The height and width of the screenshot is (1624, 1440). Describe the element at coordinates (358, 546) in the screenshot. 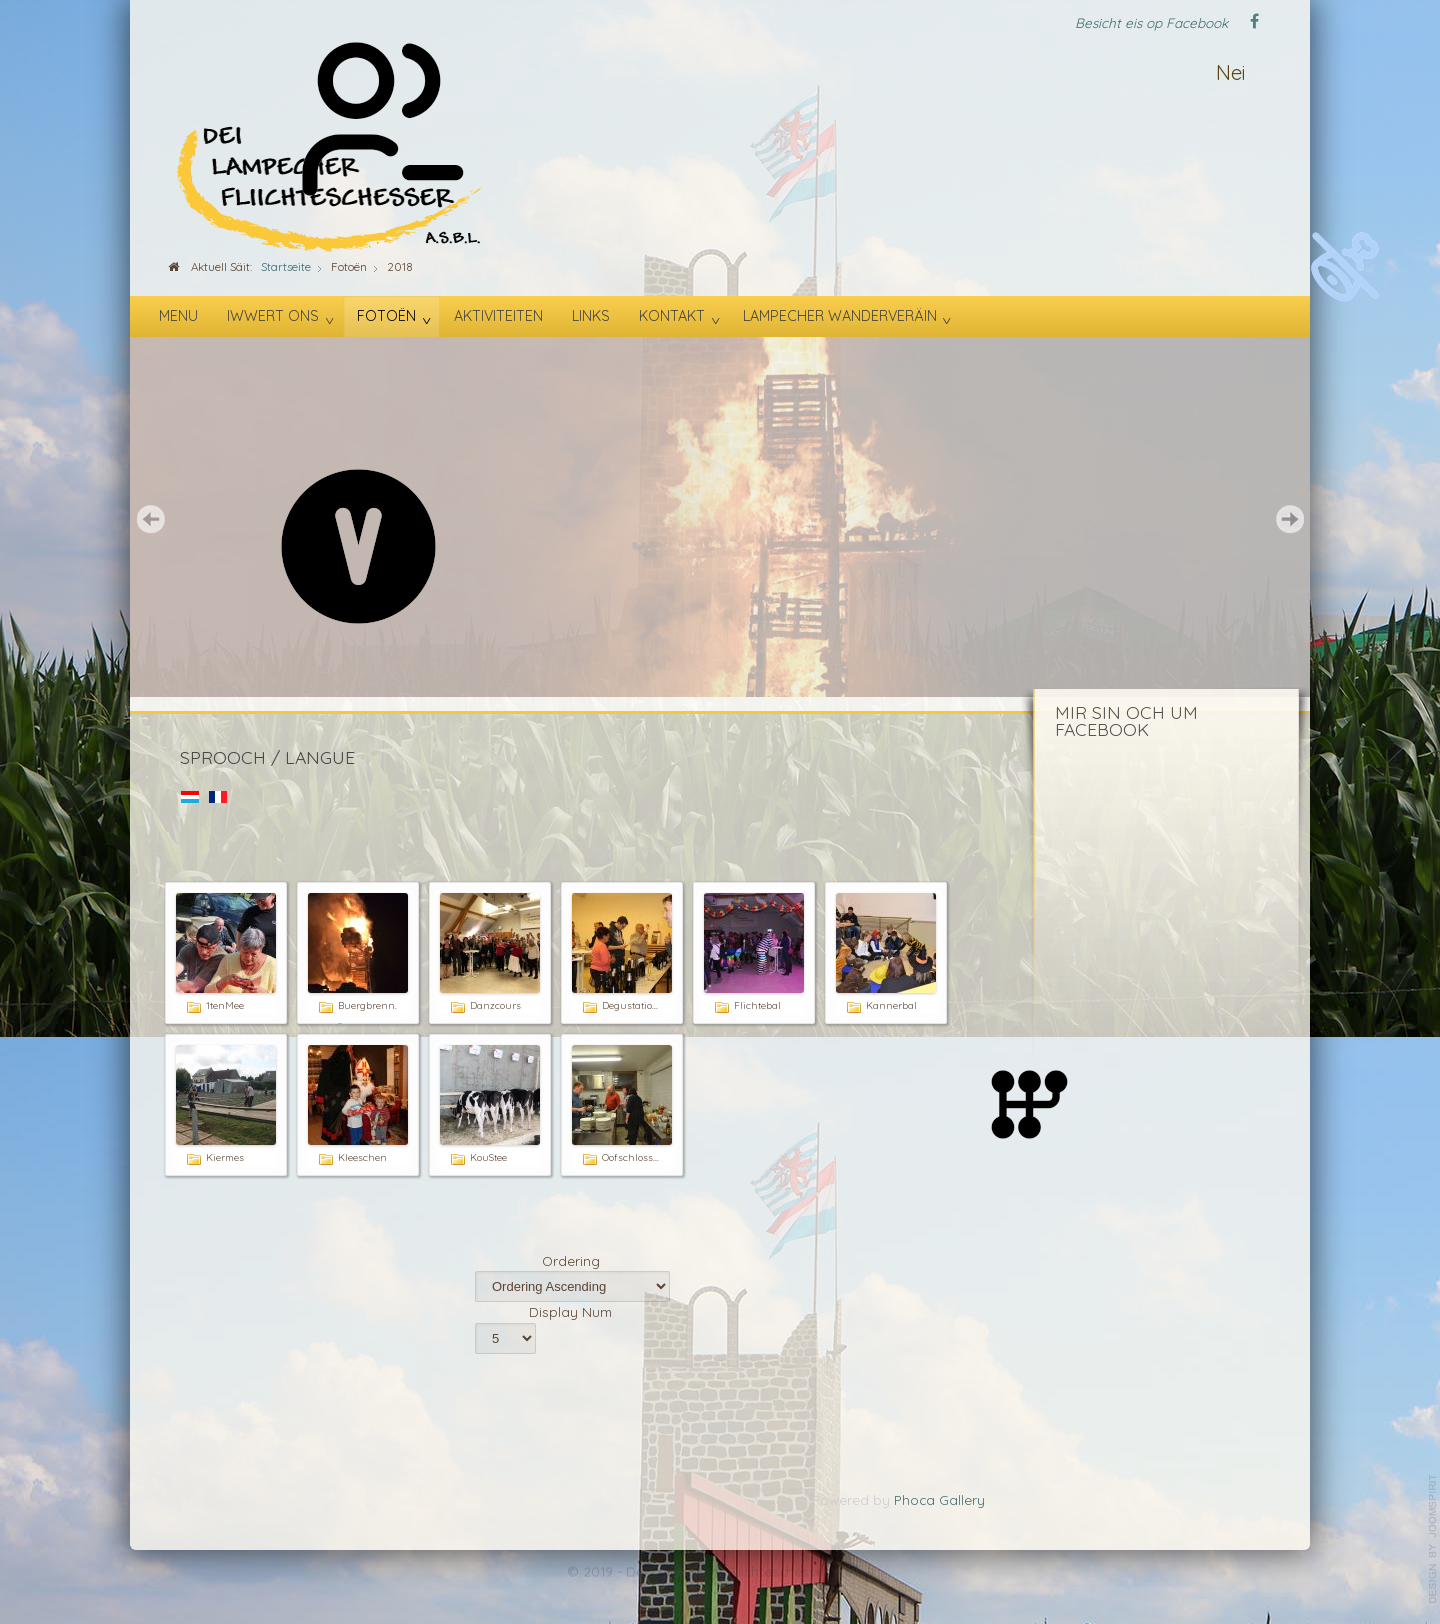

I see `indicates a verified status or badge` at that location.